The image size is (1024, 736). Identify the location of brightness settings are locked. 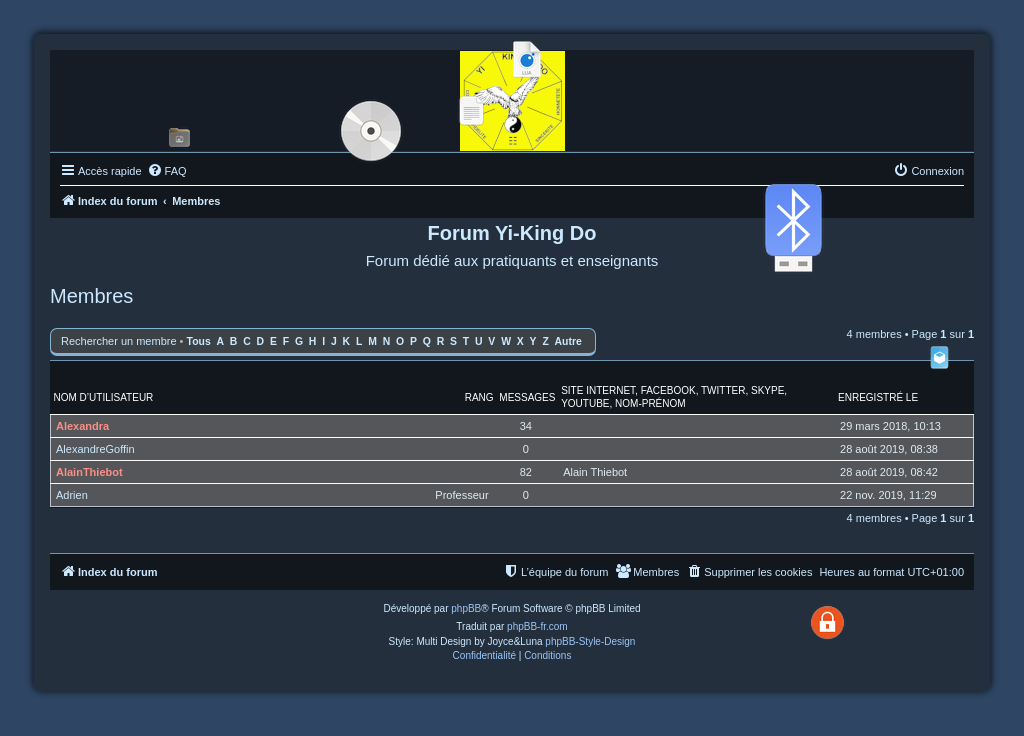
(827, 622).